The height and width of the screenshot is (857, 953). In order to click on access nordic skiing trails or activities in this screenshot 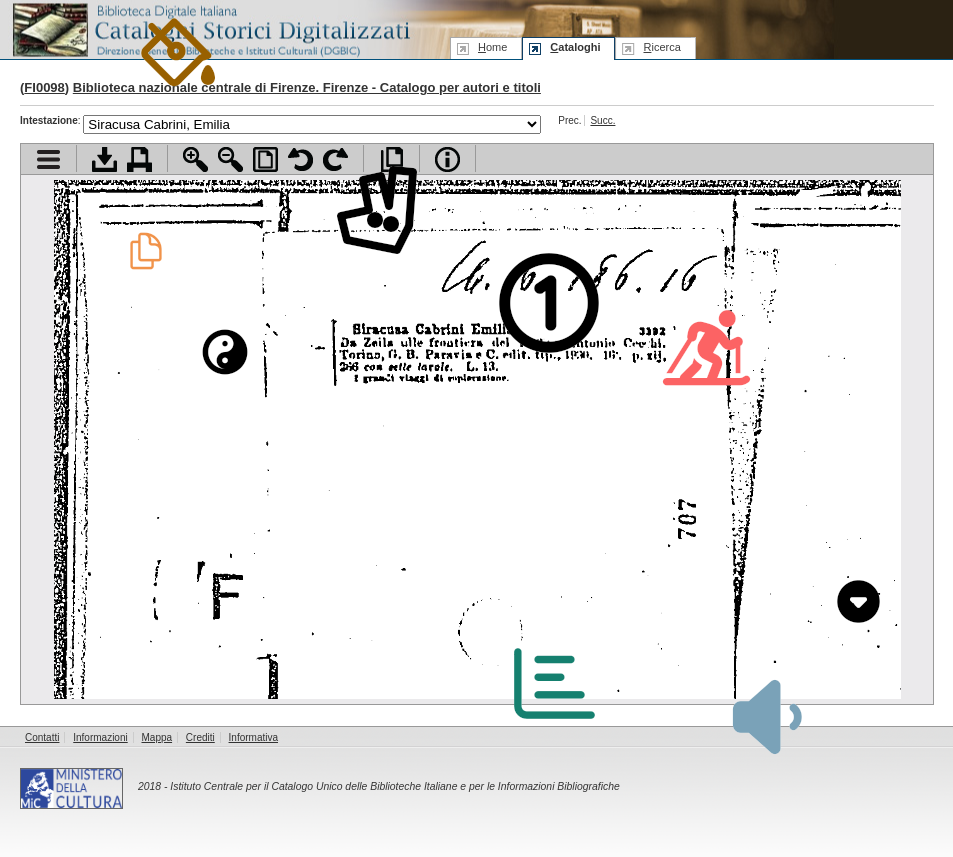, I will do `click(706, 346)`.